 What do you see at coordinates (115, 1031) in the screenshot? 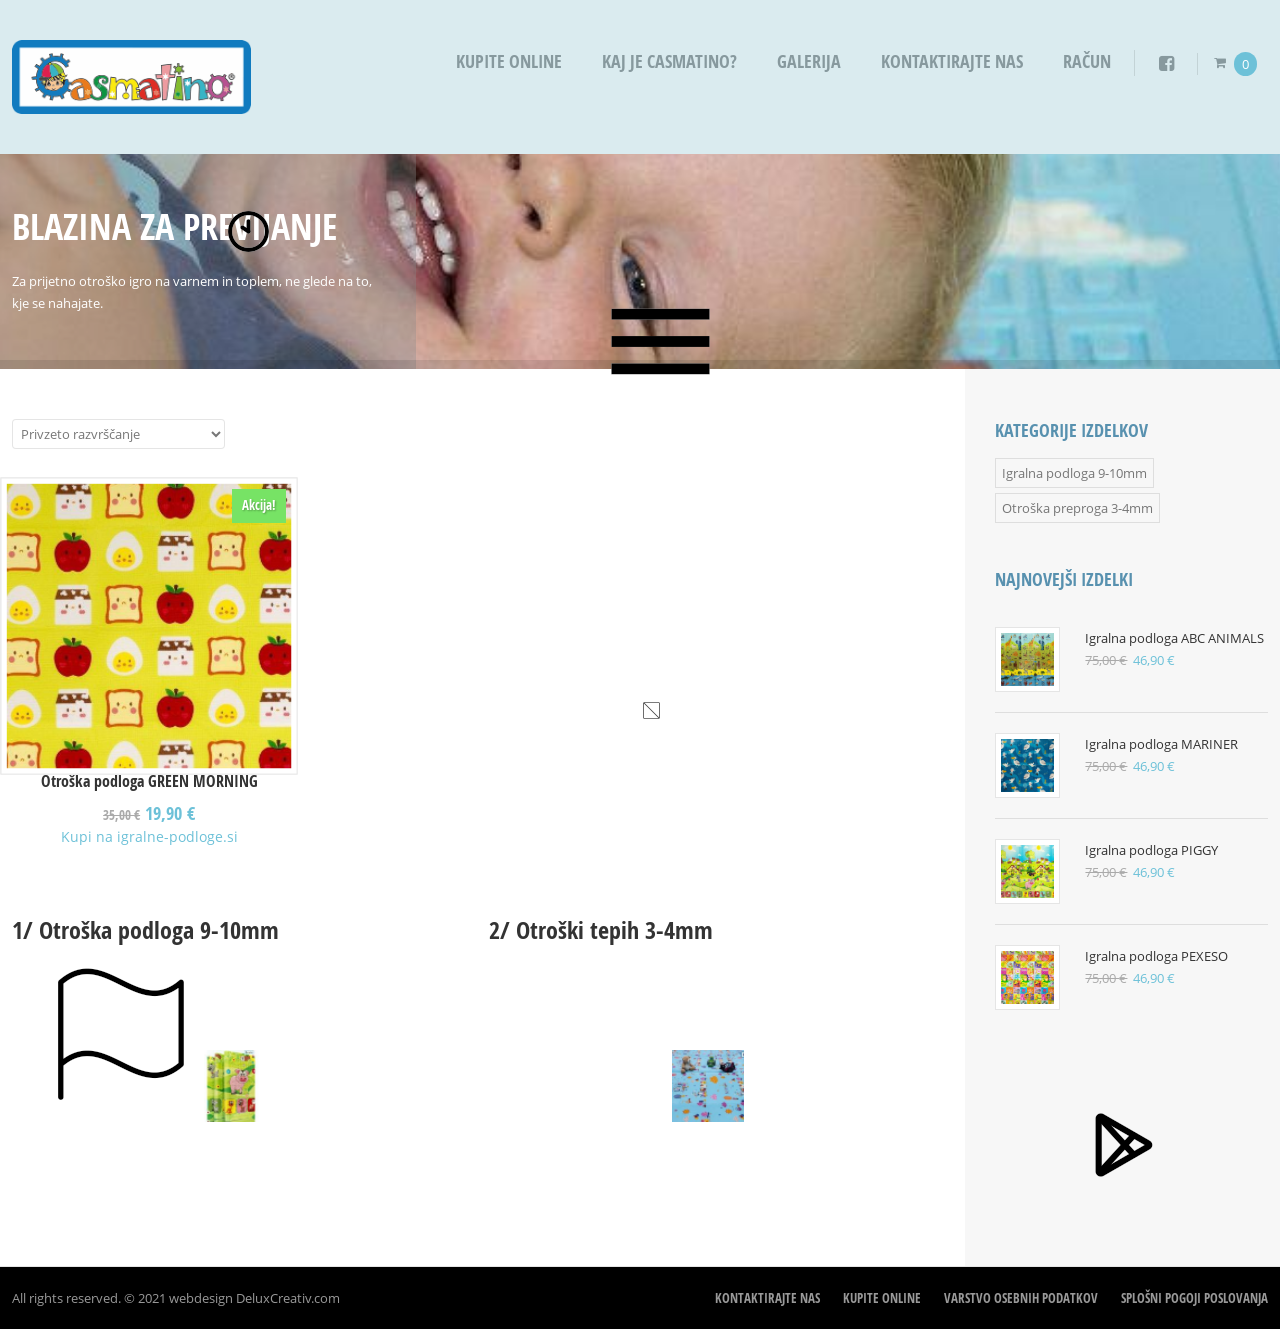
I see `flag or bookmark this item` at bounding box center [115, 1031].